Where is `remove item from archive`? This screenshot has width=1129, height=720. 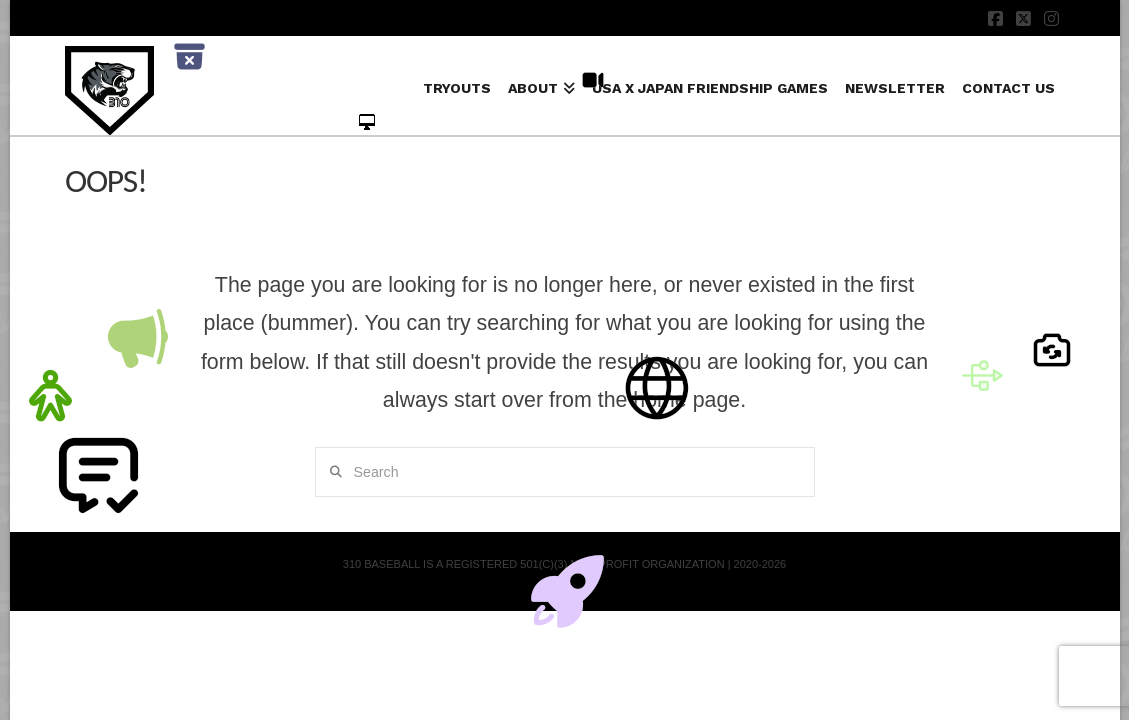 remove item from archive is located at coordinates (189, 56).